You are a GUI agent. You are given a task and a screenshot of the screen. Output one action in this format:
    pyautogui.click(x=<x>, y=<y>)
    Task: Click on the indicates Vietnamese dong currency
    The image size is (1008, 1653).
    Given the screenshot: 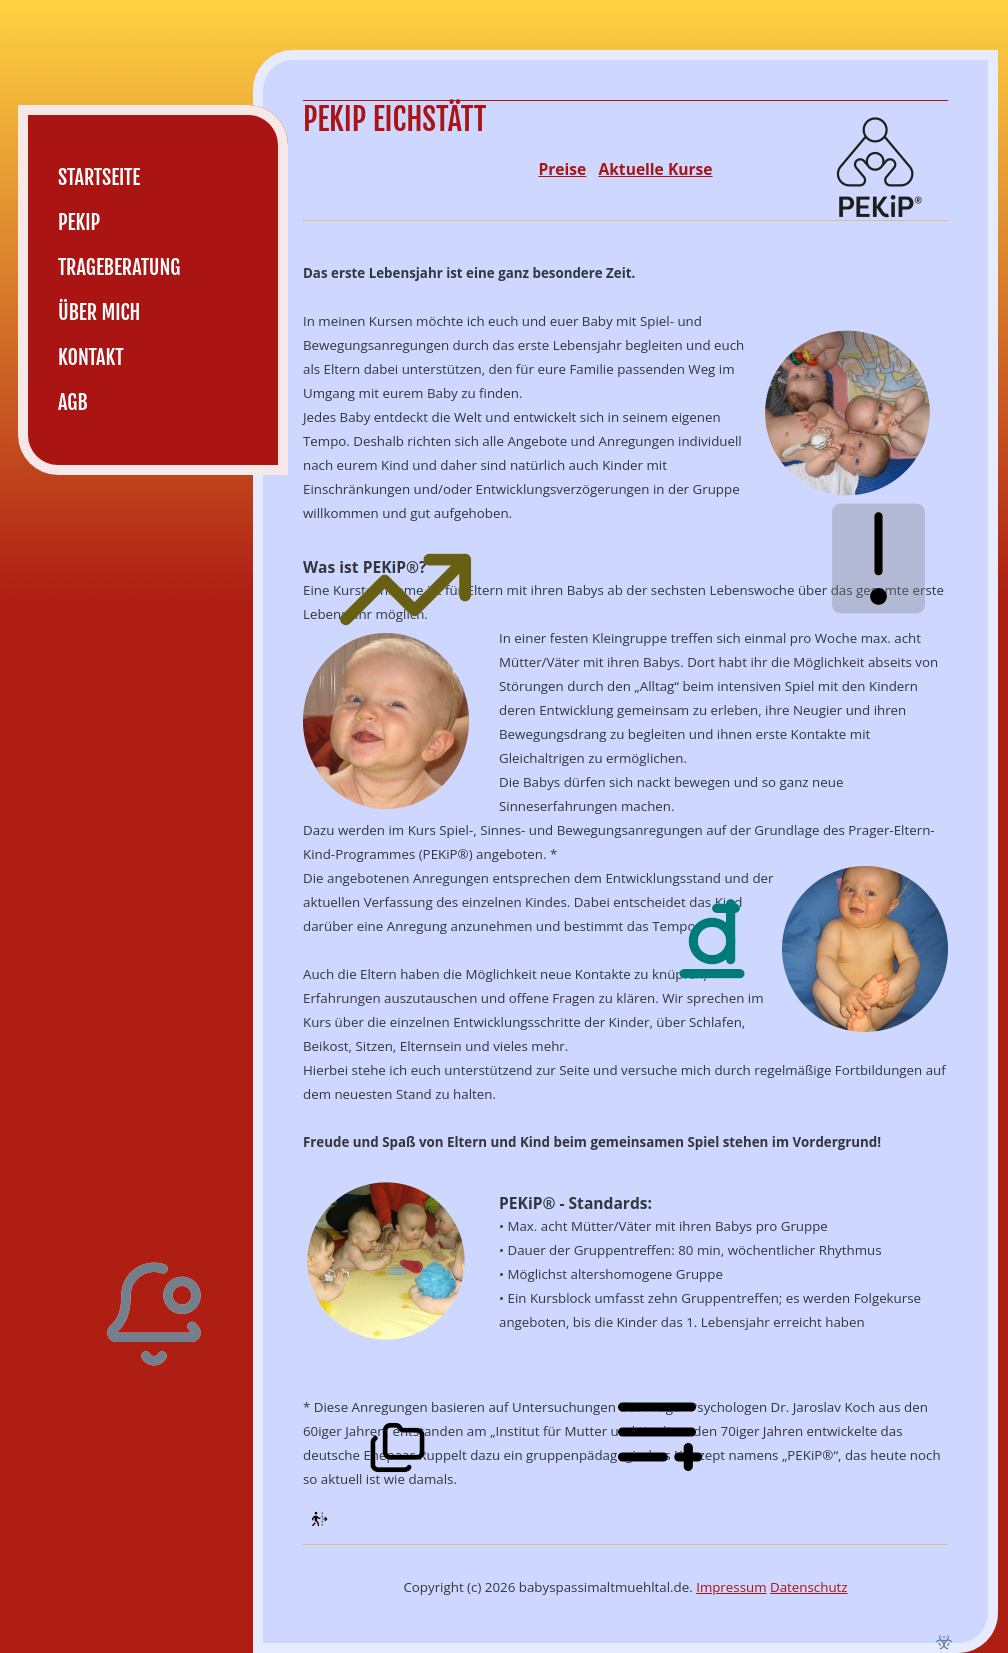 What is the action you would take?
    pyautogui.click(x=712, y=941)
    